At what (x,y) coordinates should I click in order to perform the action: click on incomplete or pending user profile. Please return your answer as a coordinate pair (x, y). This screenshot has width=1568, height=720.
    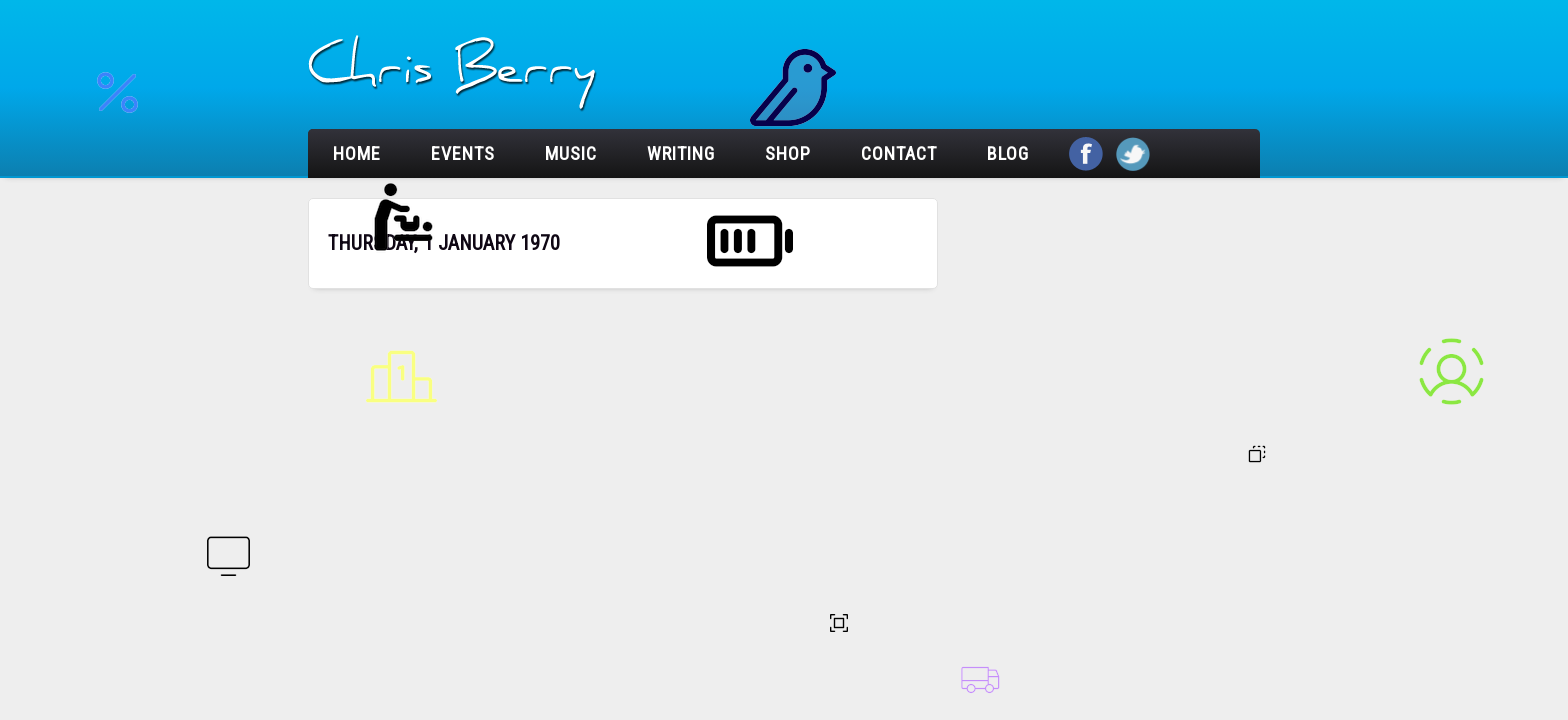
    Looking at the image, I should click on (1451, 371).